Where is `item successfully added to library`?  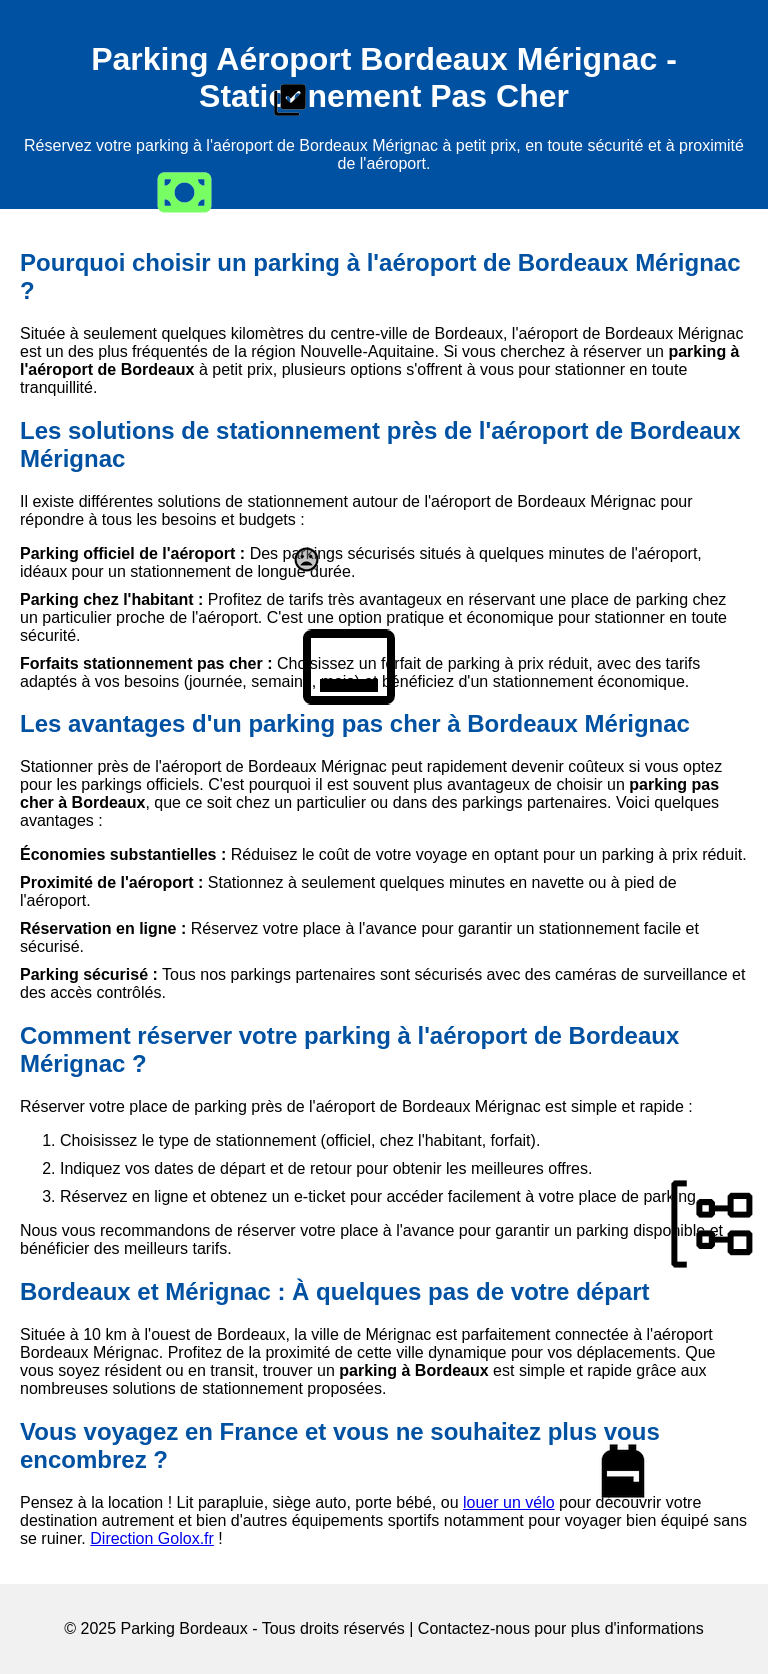 item successfully added to library is located at coordinates (290, 100).